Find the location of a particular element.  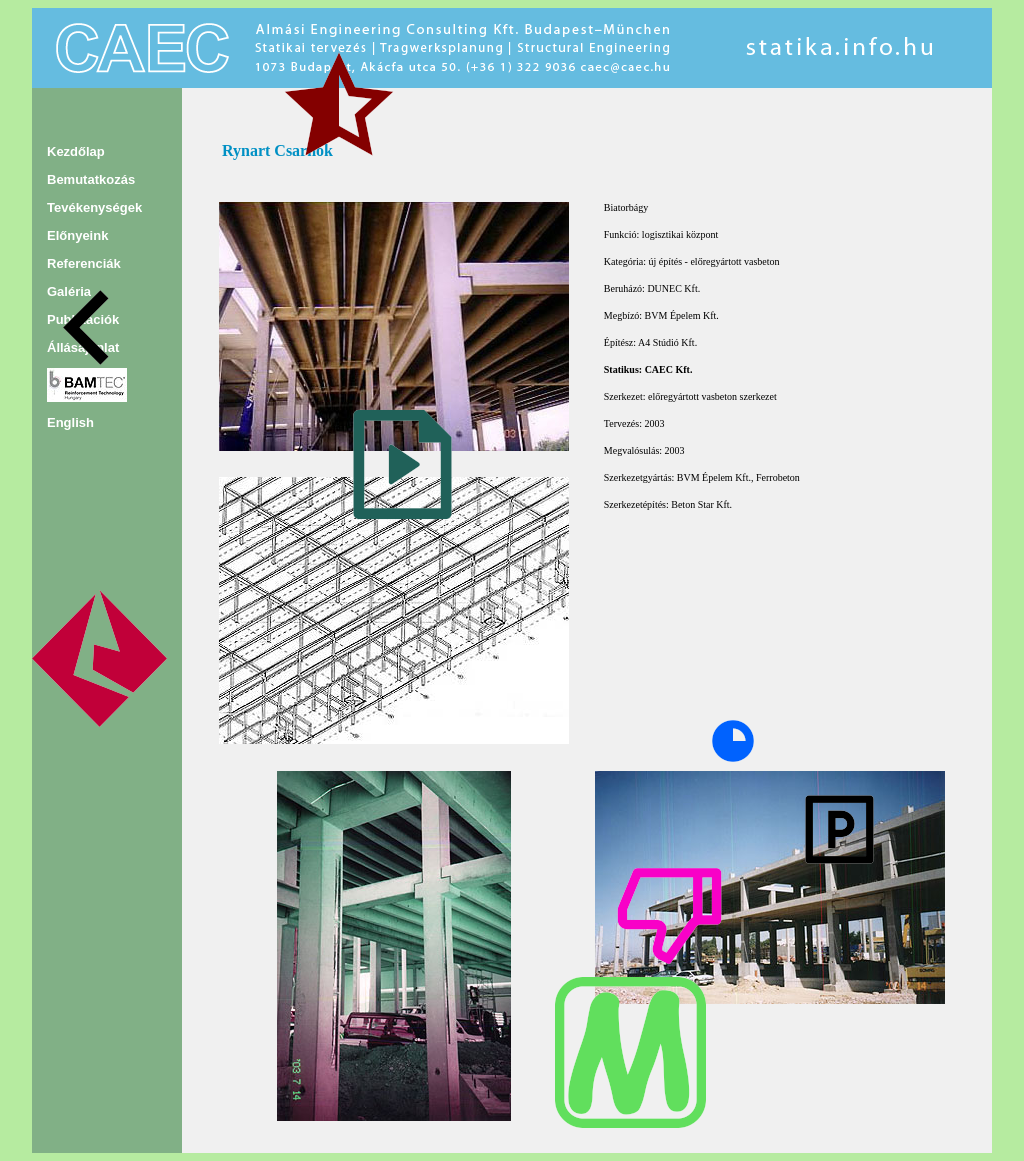

open informatica application is located at coordinates (99, 658).